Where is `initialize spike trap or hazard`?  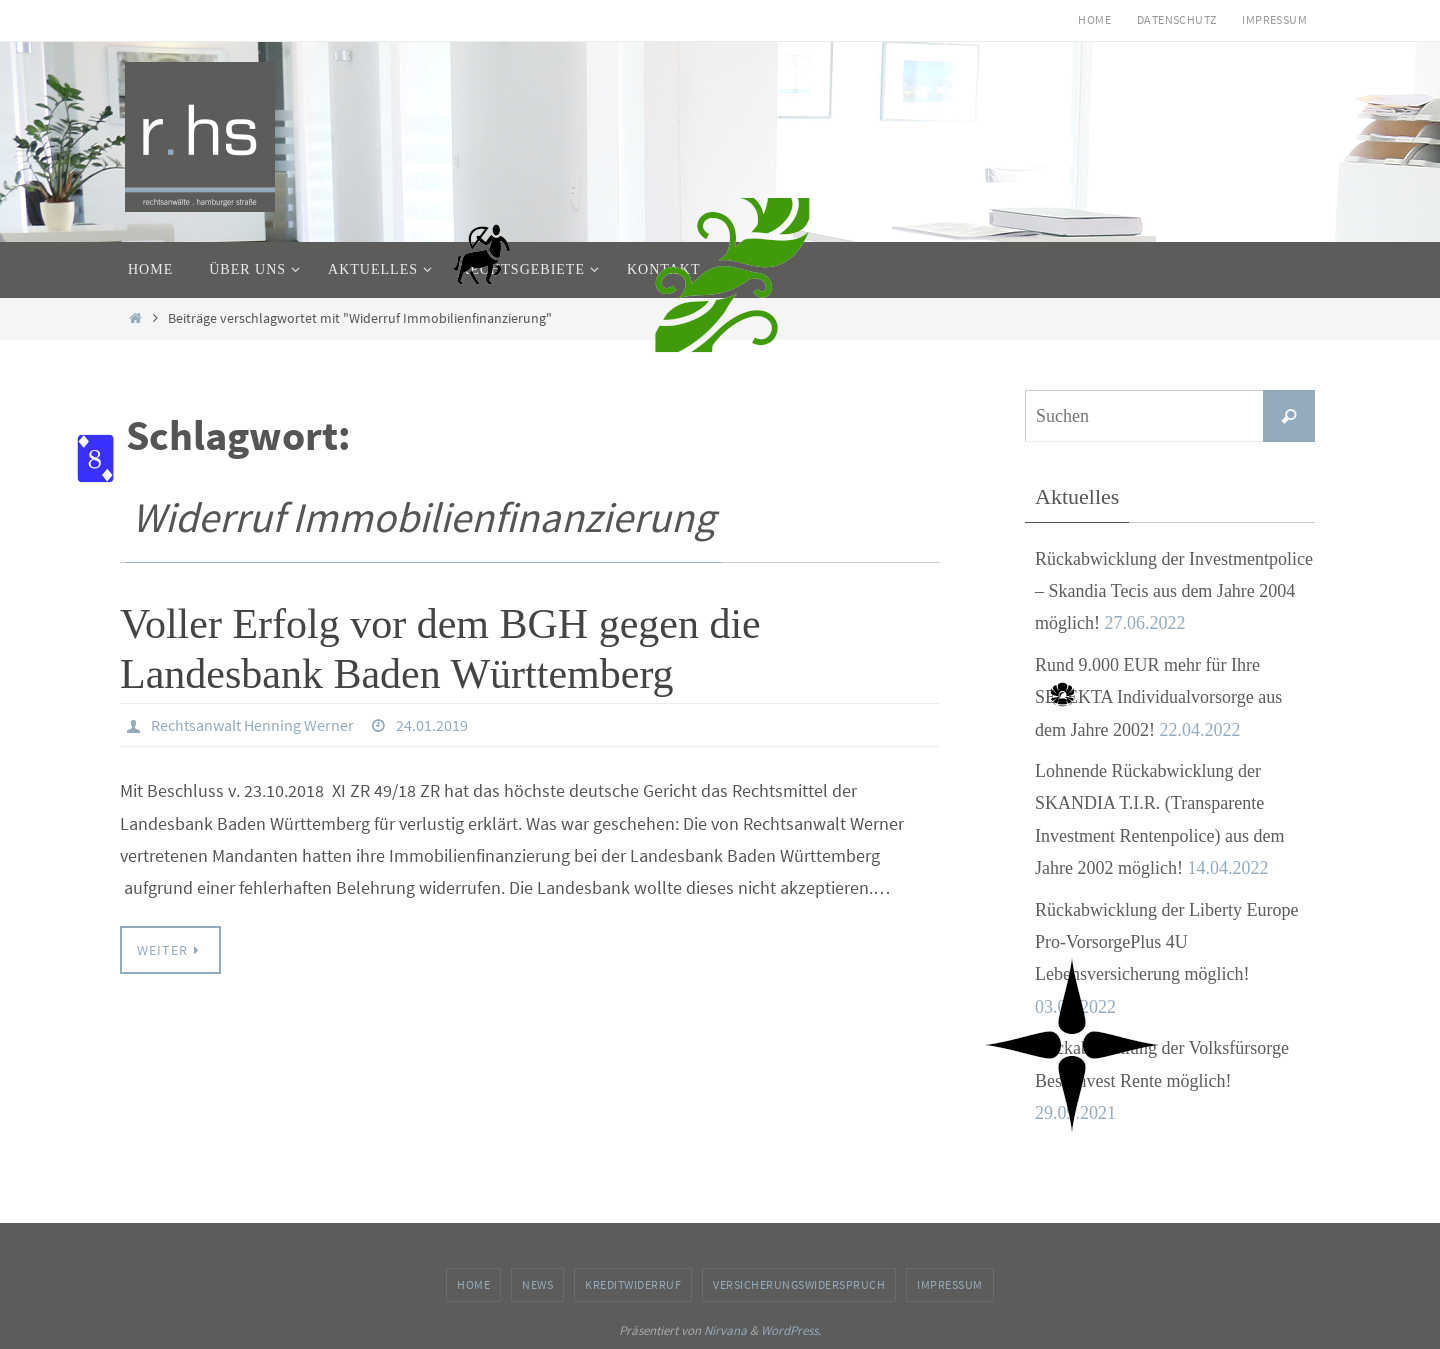
initialize spike trap or hazard is located at coordinates (1072, 1045).